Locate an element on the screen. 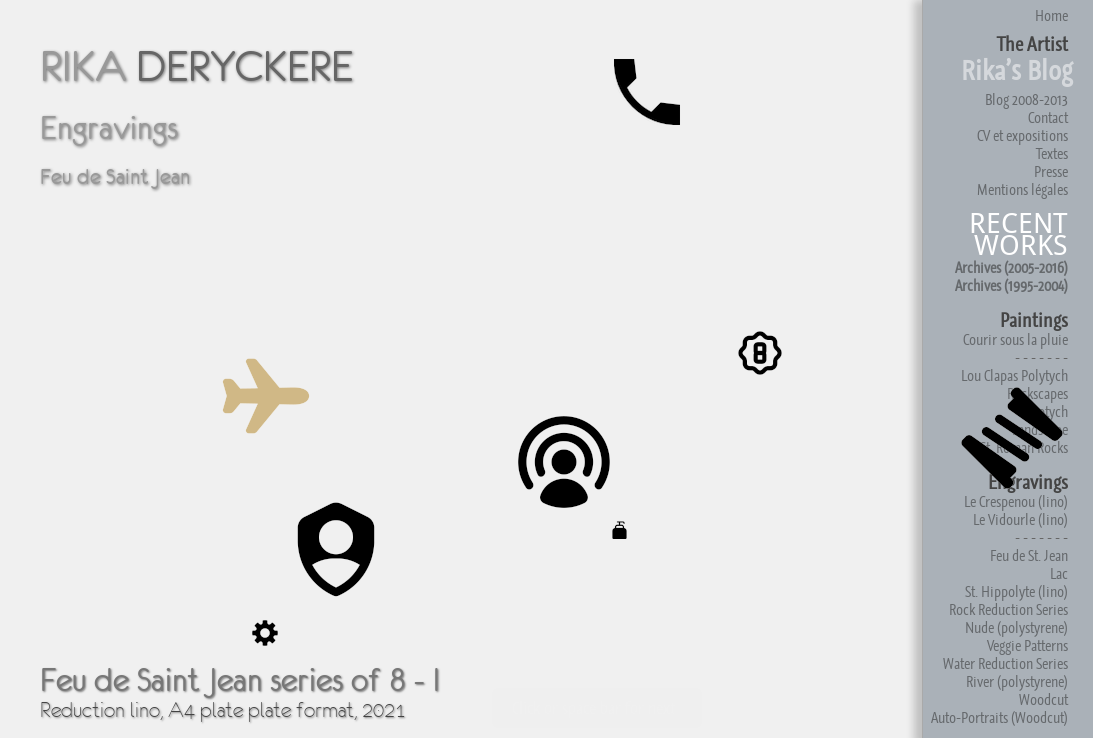 The image size is (1093, 738). manage user roles and permissions is located at coordinates (336, 550).